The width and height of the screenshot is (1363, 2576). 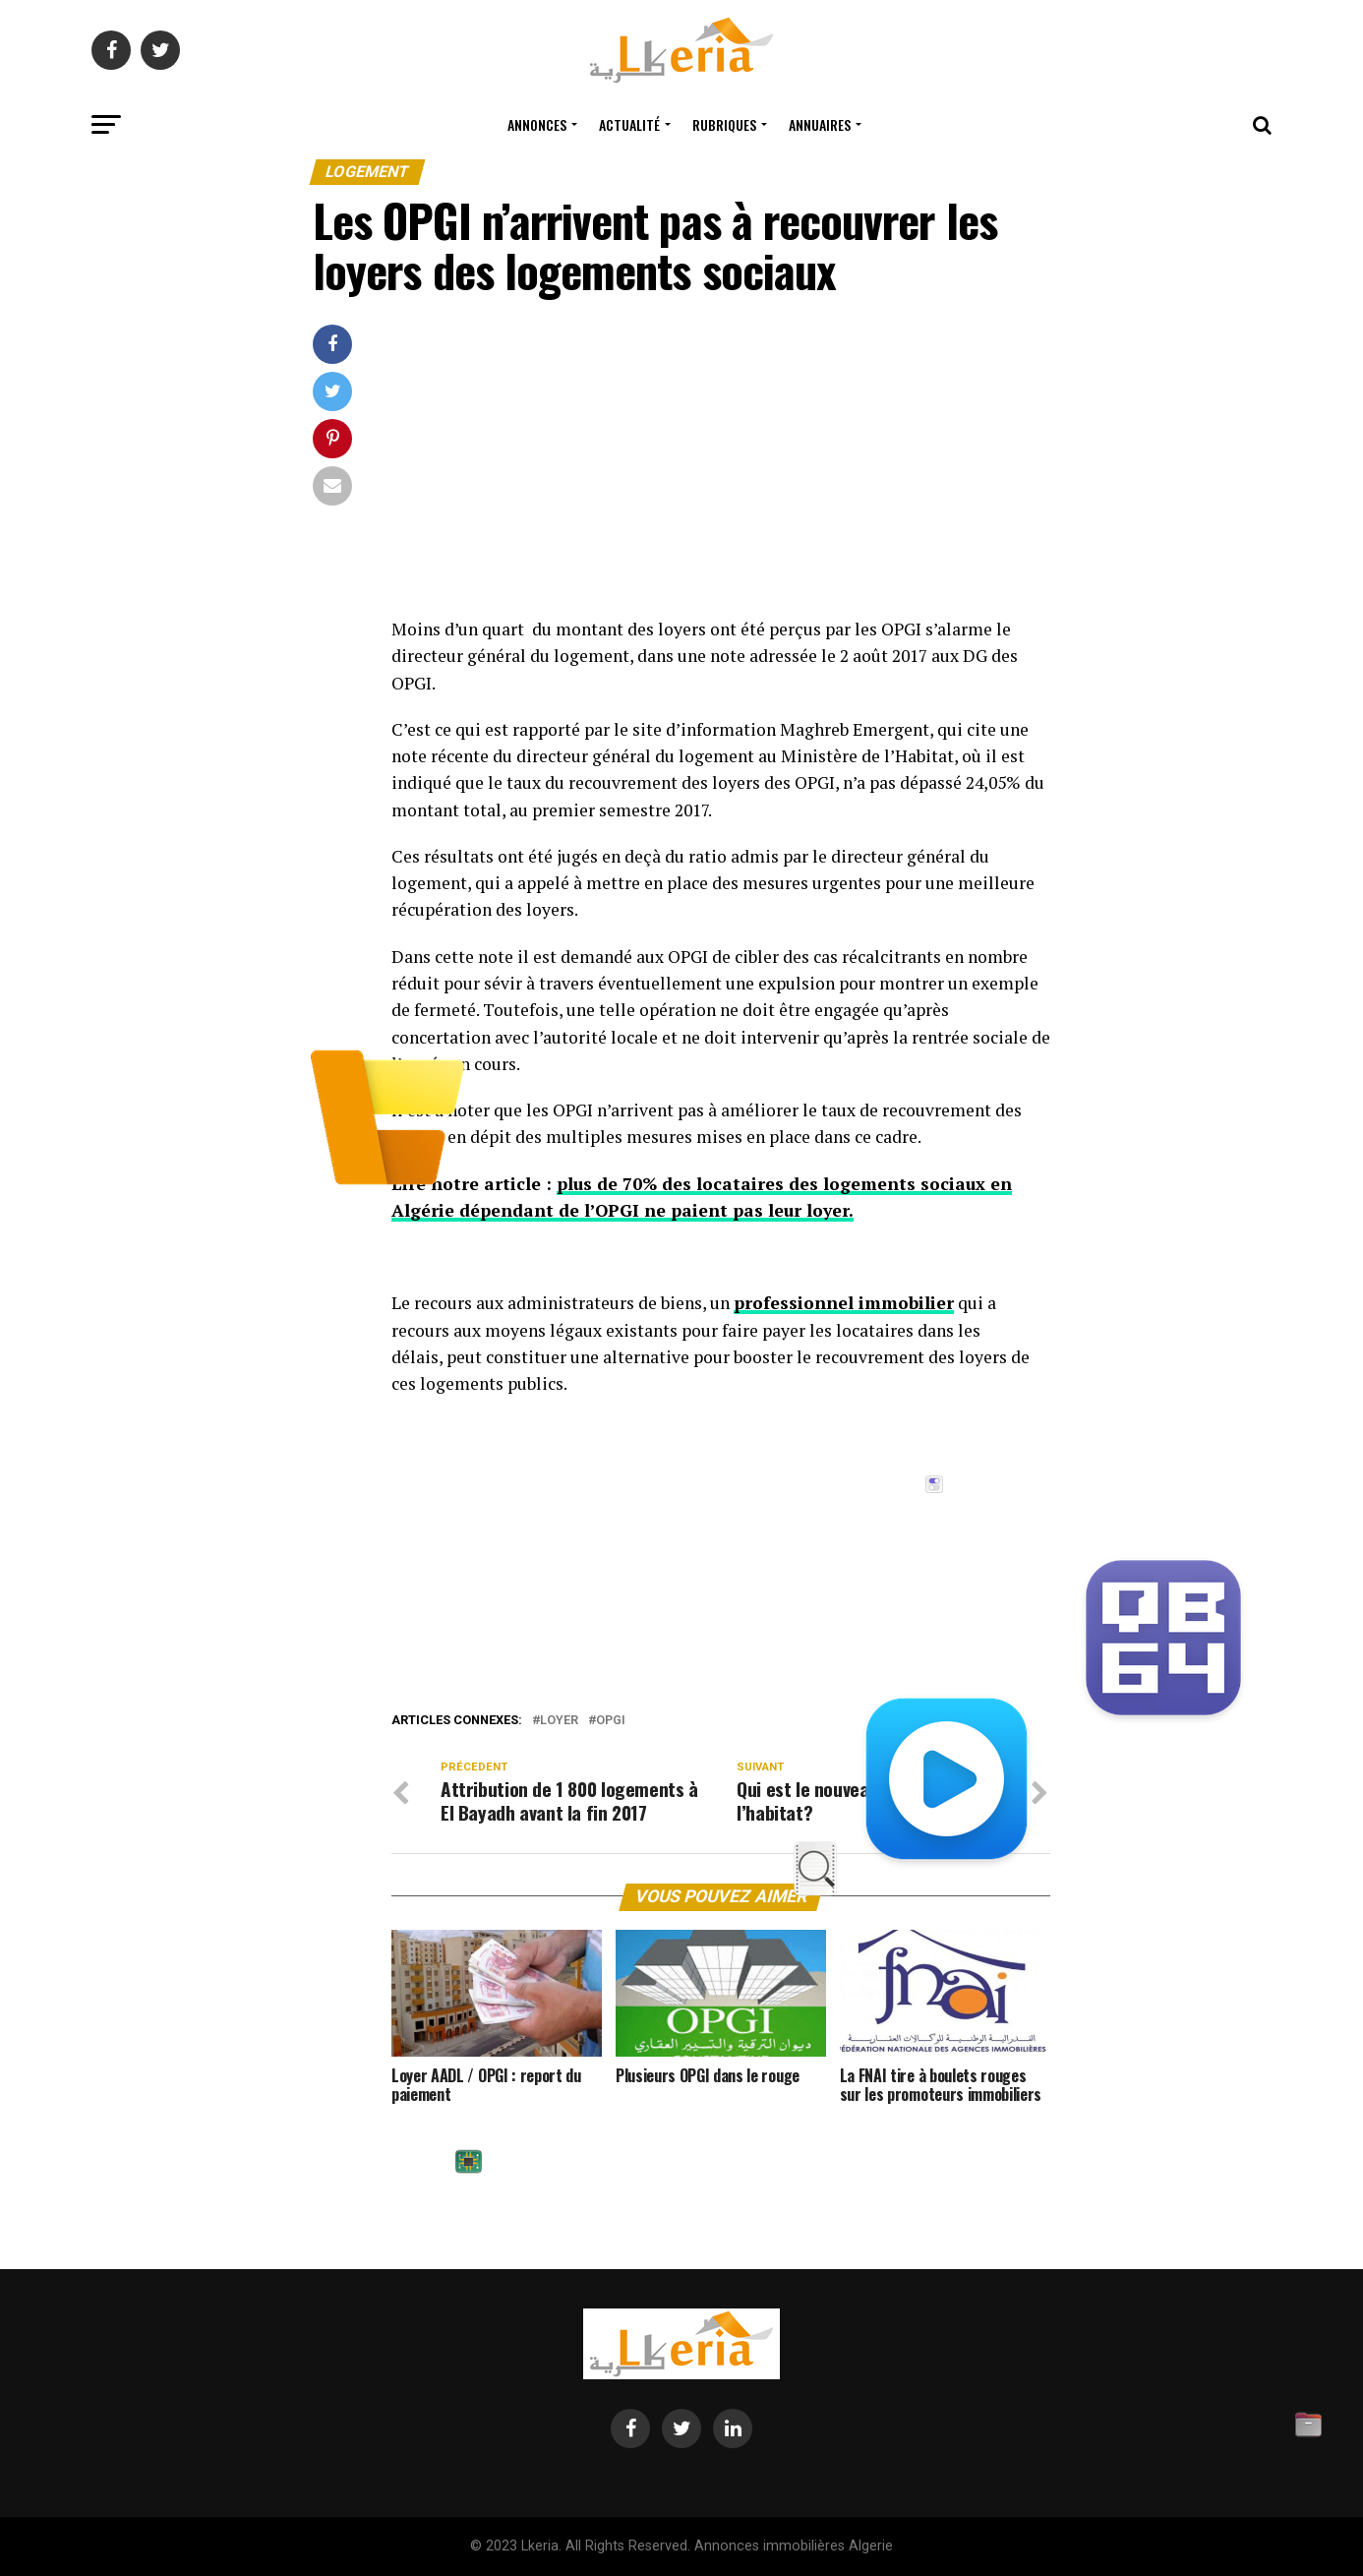 What do you see at coordinates (934, 1484) in the screenshot?
I see `open system settings` at bounding box center [934, 1484].